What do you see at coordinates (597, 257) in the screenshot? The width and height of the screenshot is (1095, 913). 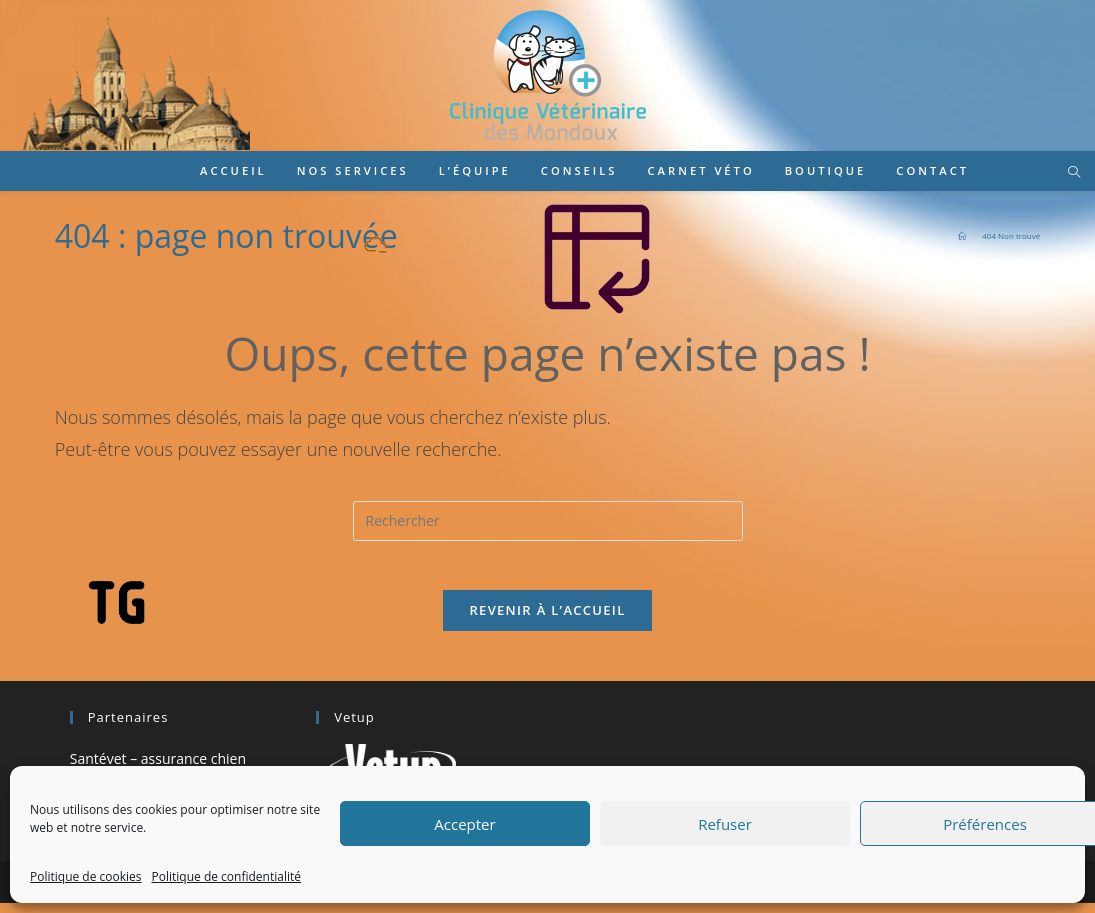 I see `pivot data by column in a table or spreadsheet` at bounding box center [597, 257].